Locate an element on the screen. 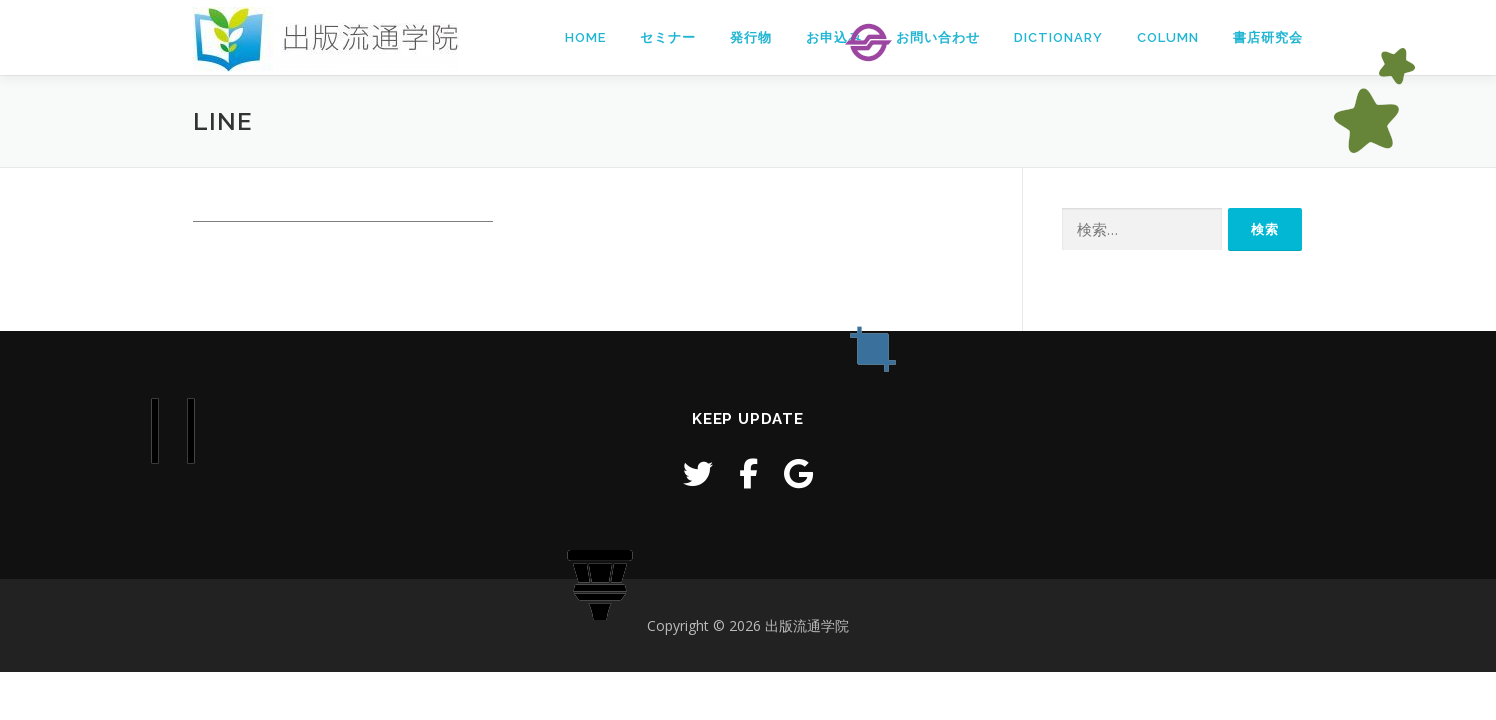 The image size is (1496, 720). crop an image or photo is located at coordinates (873, 349).